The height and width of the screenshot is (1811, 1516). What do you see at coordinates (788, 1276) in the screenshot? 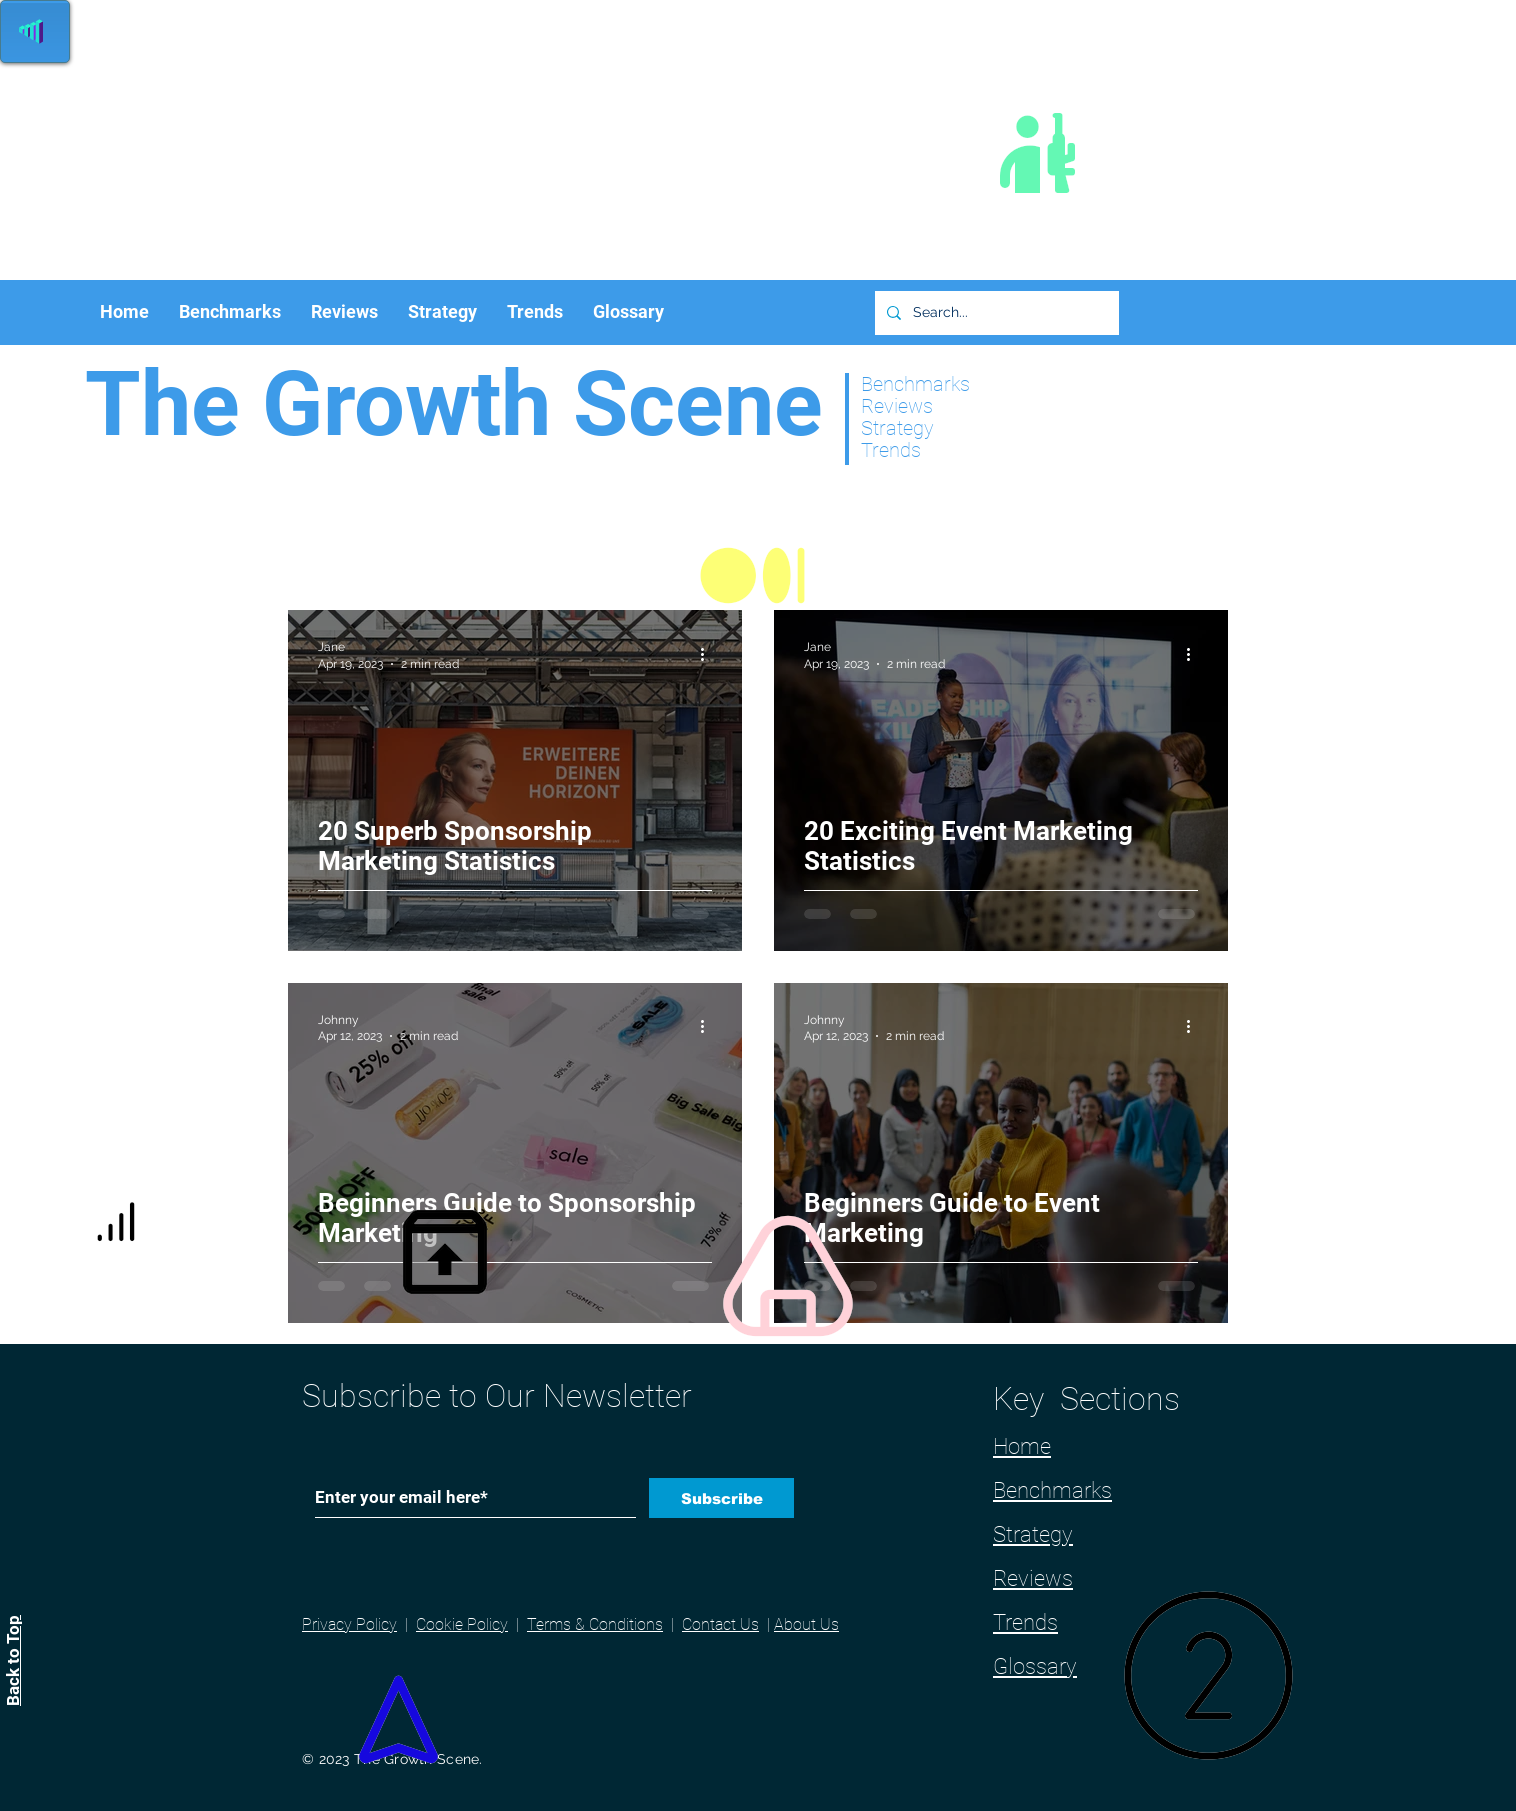
I see `browse Japanese food options` at bounding box center [788, 1276].